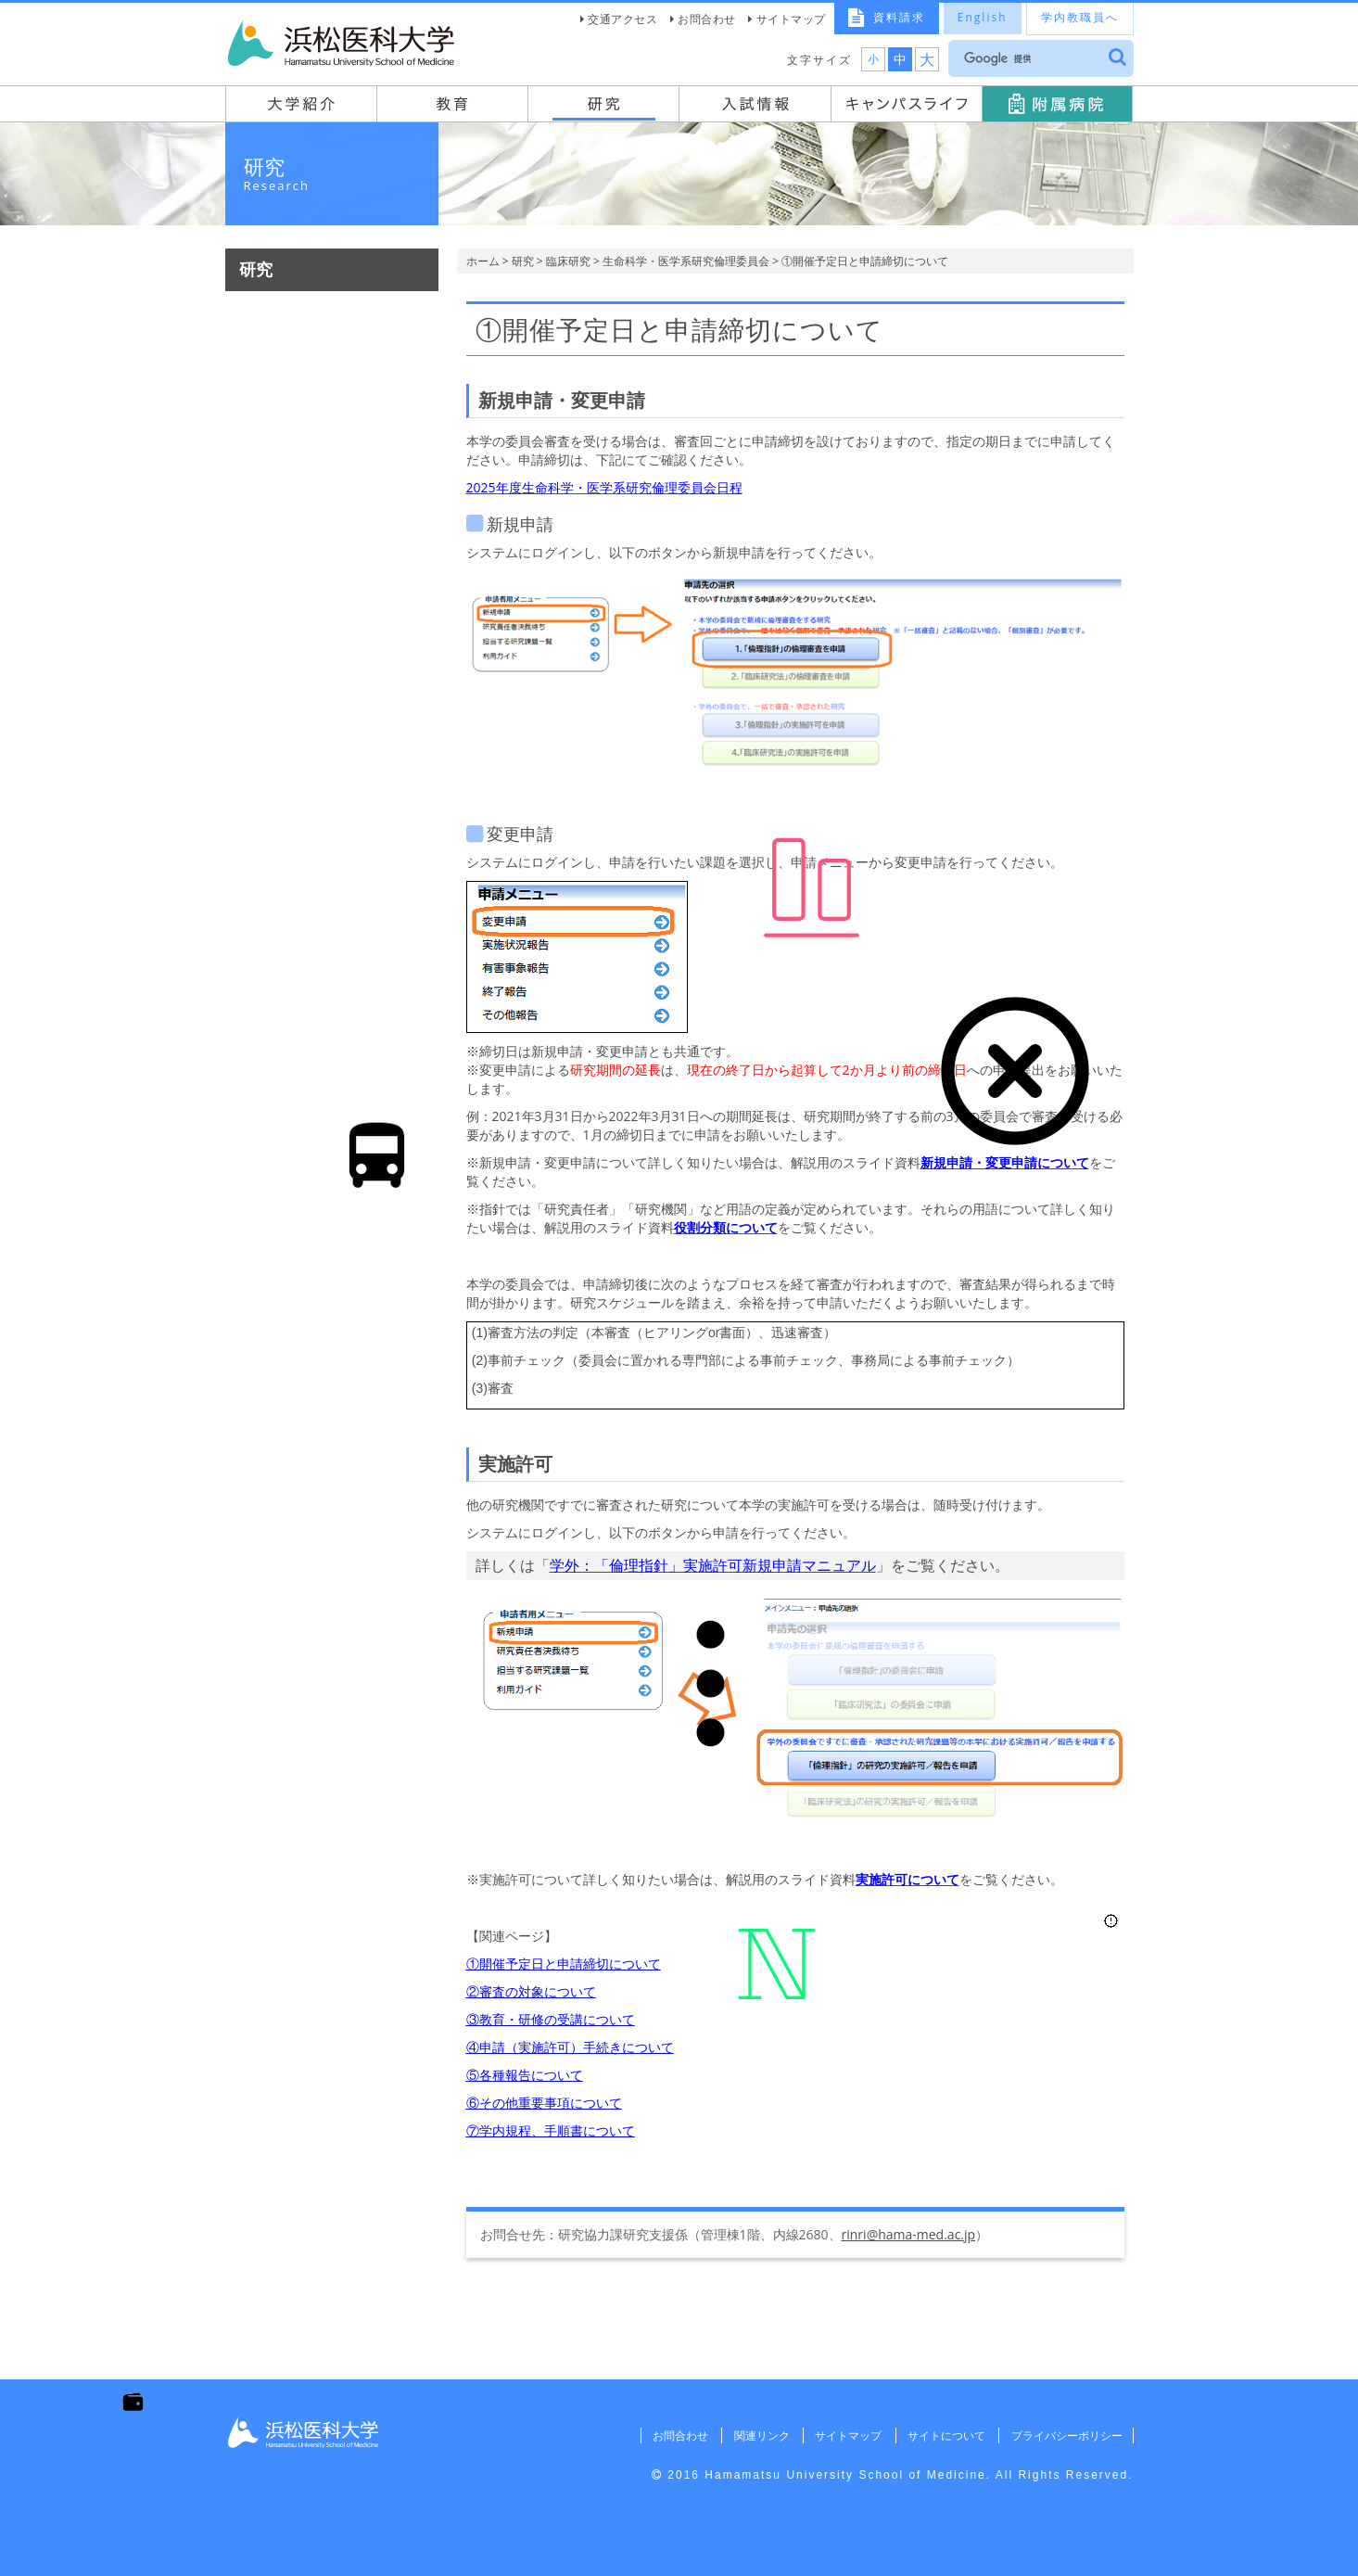 Image resolution: width=1358 pixels, height=2576 pixels. Describe the element at coordinates (777, 1964) in the screenshot. I see `open Notion app` at that location.